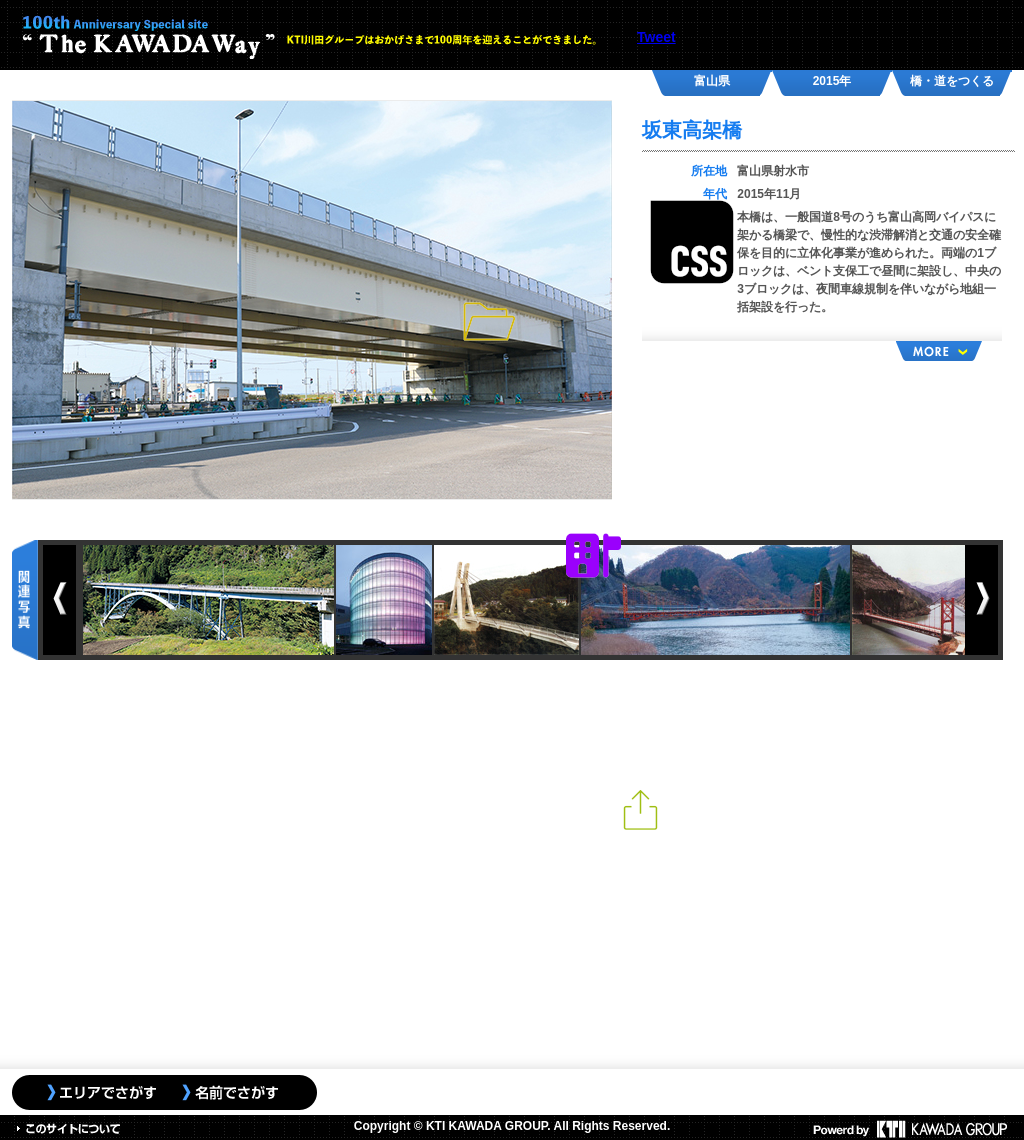  I want to click on open folder containing files, so click(487, 320).